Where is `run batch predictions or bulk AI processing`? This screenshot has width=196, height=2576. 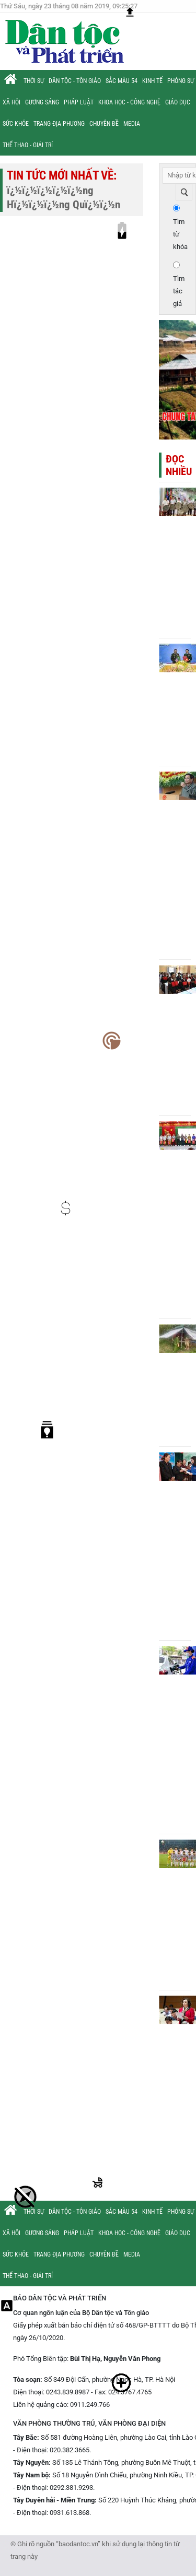
run batch predictions or bulk AI processing is located at coordinates (47, 1430).